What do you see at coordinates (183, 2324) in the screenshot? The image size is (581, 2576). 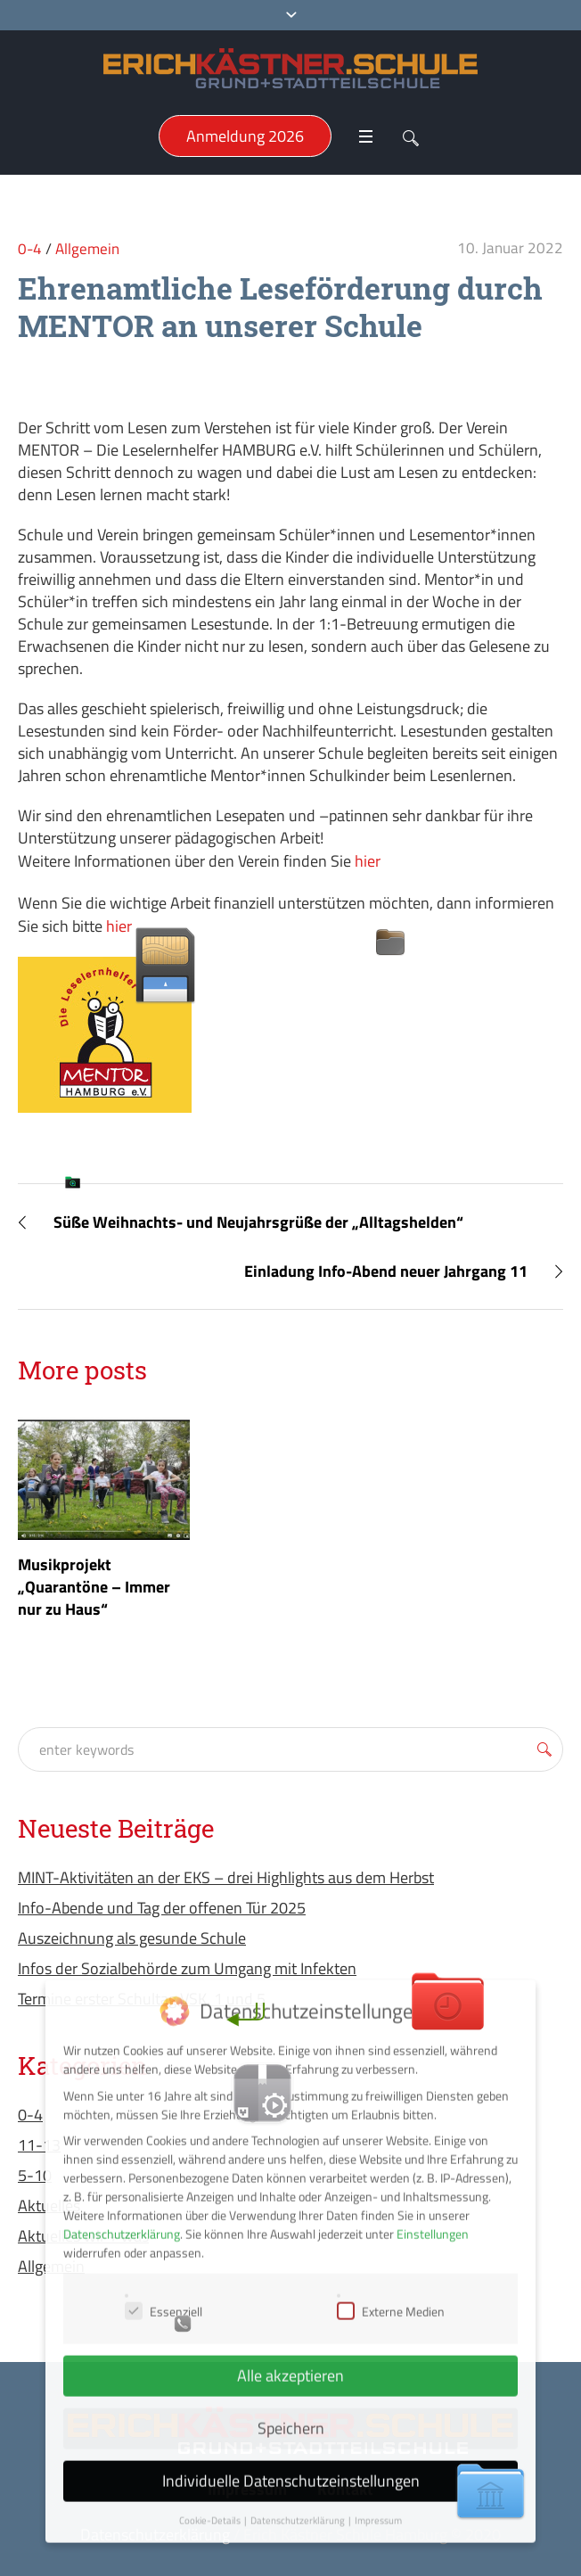 I see `open the phone app to make a call` at bounding box center [183, 2324].